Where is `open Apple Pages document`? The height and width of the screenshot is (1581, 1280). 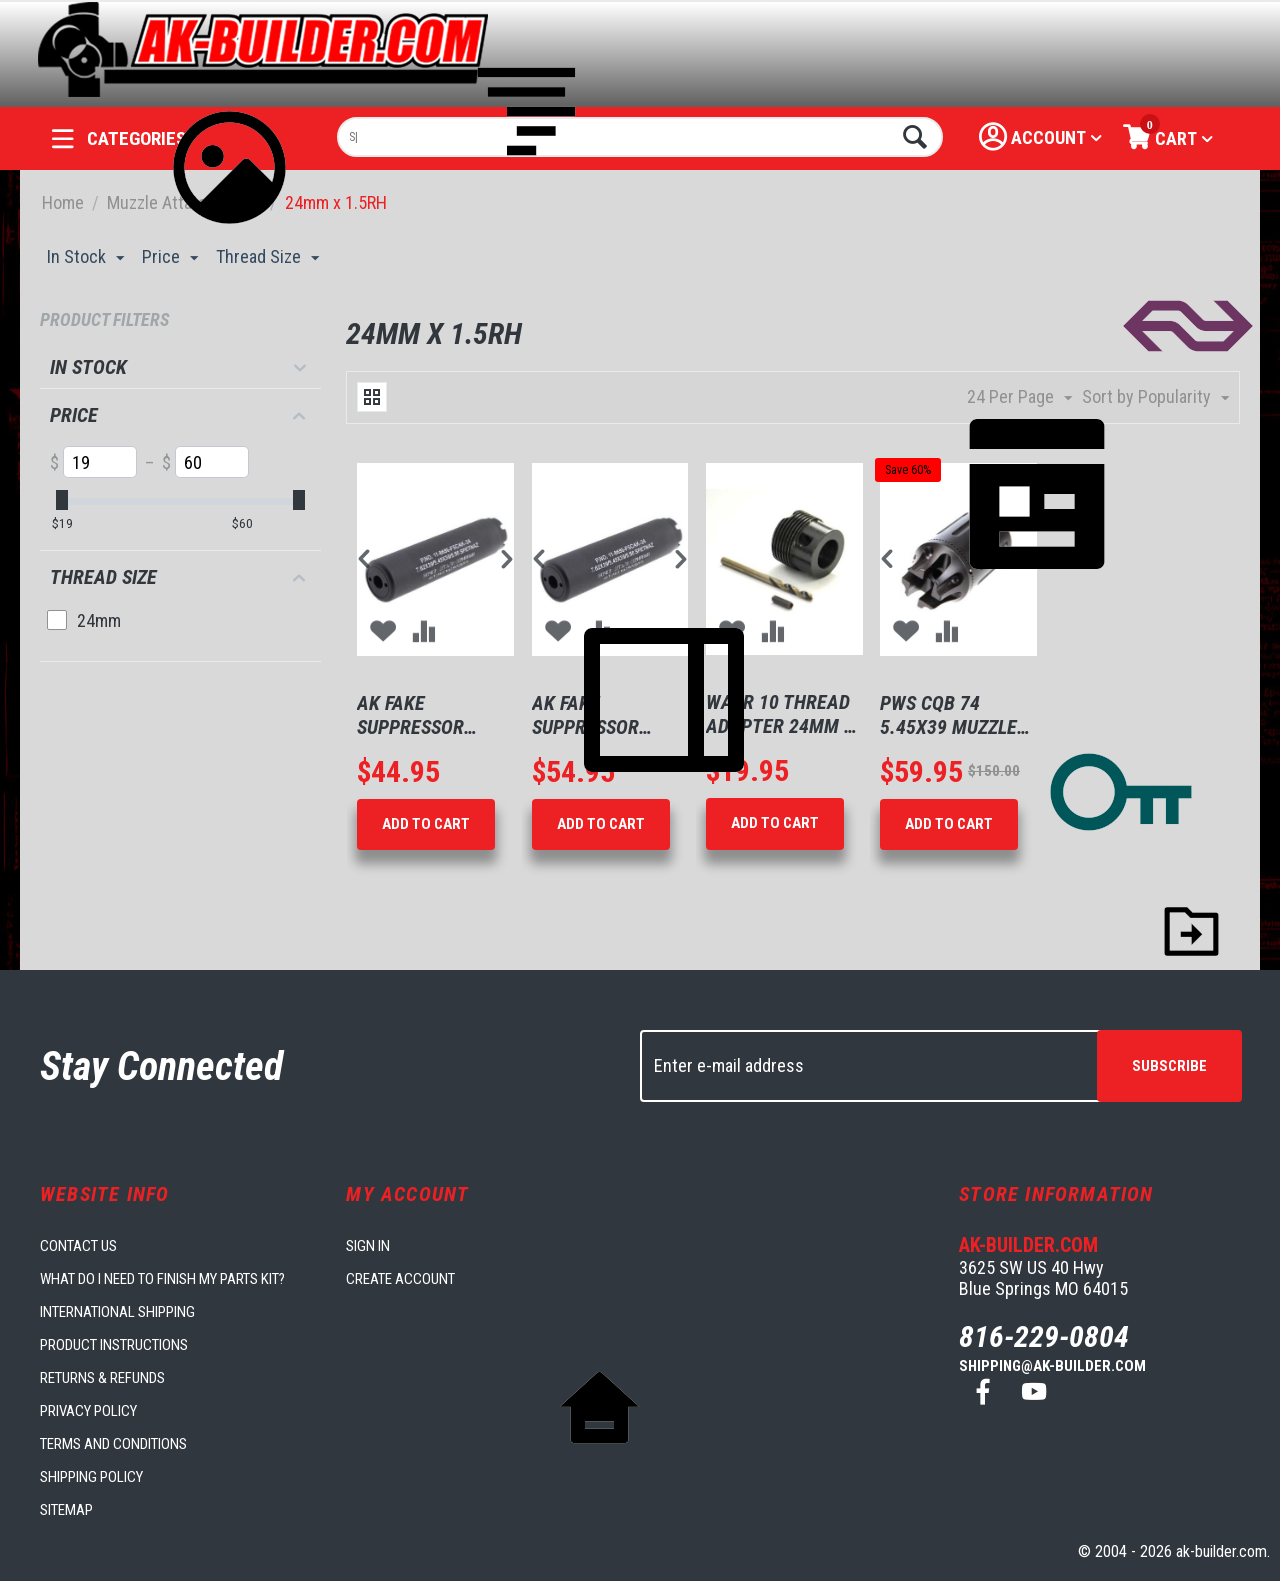
open Apple Pages document is located at coordinates (1037, 494).